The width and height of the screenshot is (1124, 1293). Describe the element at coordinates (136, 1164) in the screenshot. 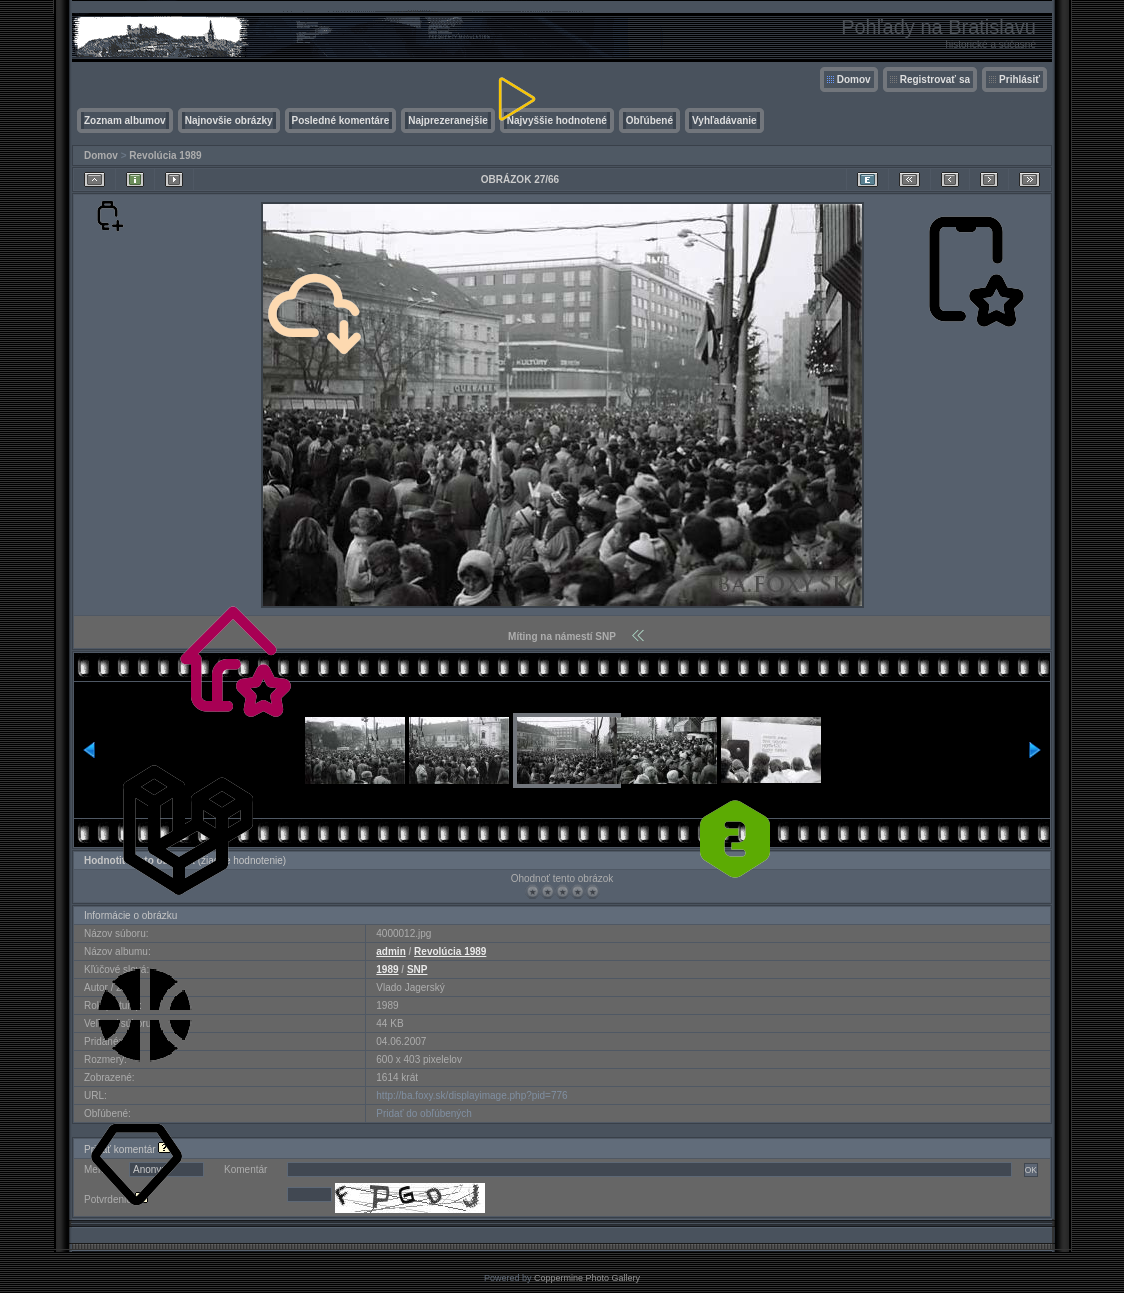

I see `open Sketch design app` at that location.